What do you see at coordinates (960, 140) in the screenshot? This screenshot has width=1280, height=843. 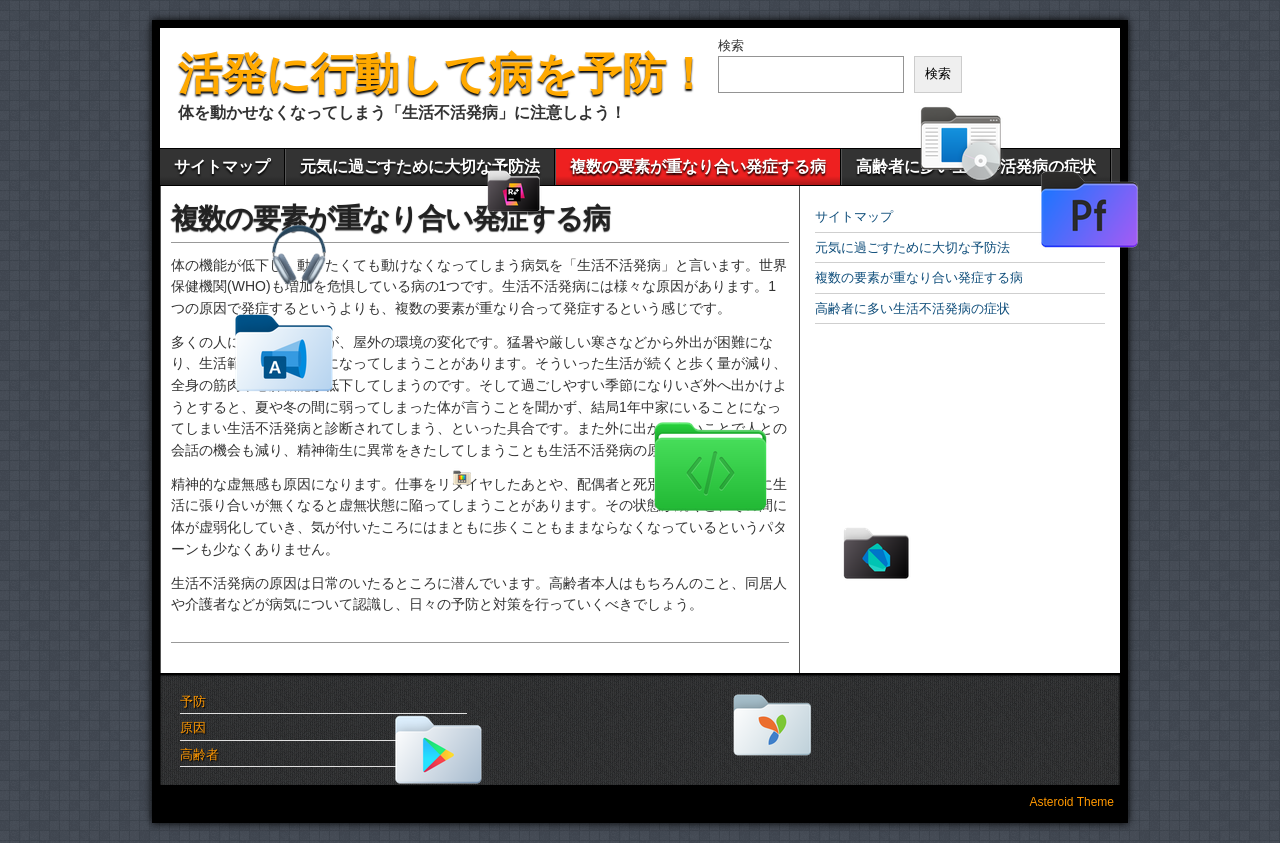 I see `open folder containing program executables` at bounding box center [960, 140].